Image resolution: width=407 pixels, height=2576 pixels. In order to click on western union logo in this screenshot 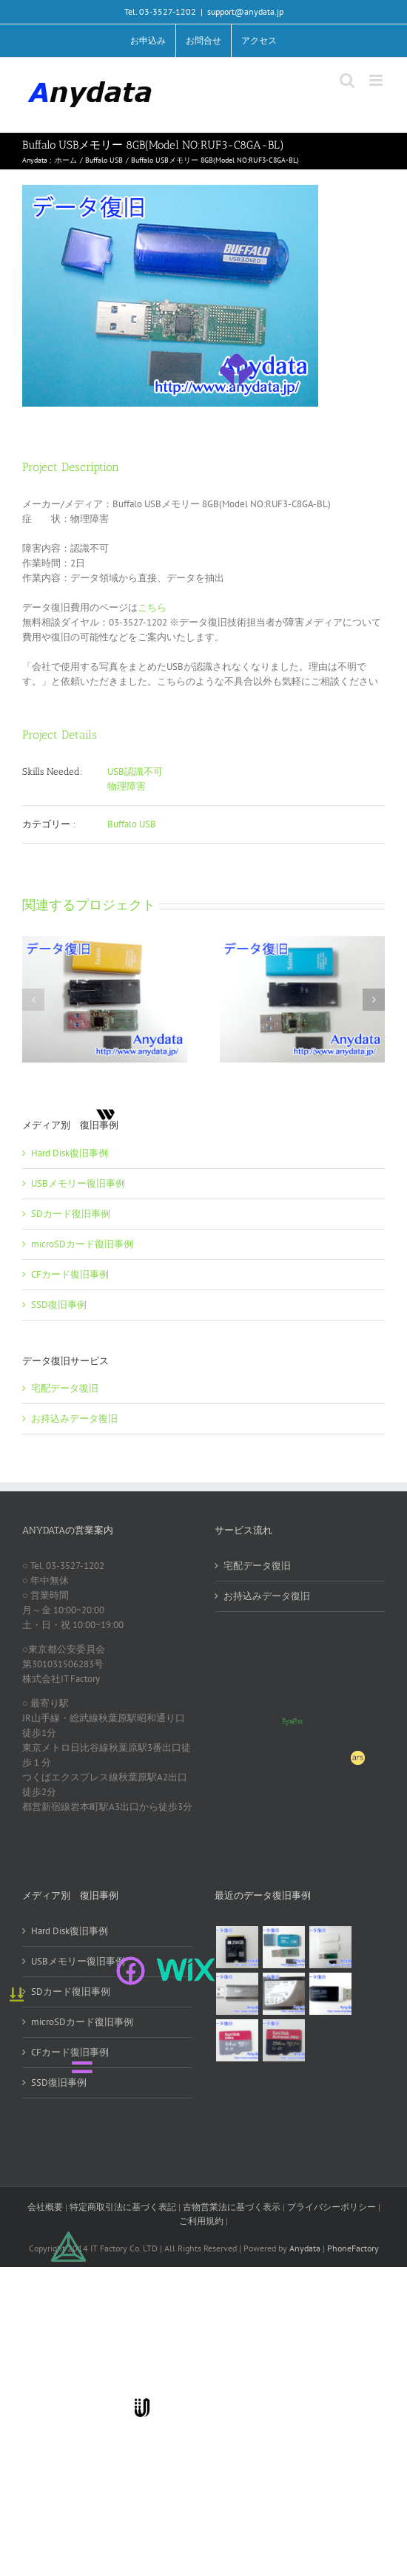, I will do `click(105, 1114)`.